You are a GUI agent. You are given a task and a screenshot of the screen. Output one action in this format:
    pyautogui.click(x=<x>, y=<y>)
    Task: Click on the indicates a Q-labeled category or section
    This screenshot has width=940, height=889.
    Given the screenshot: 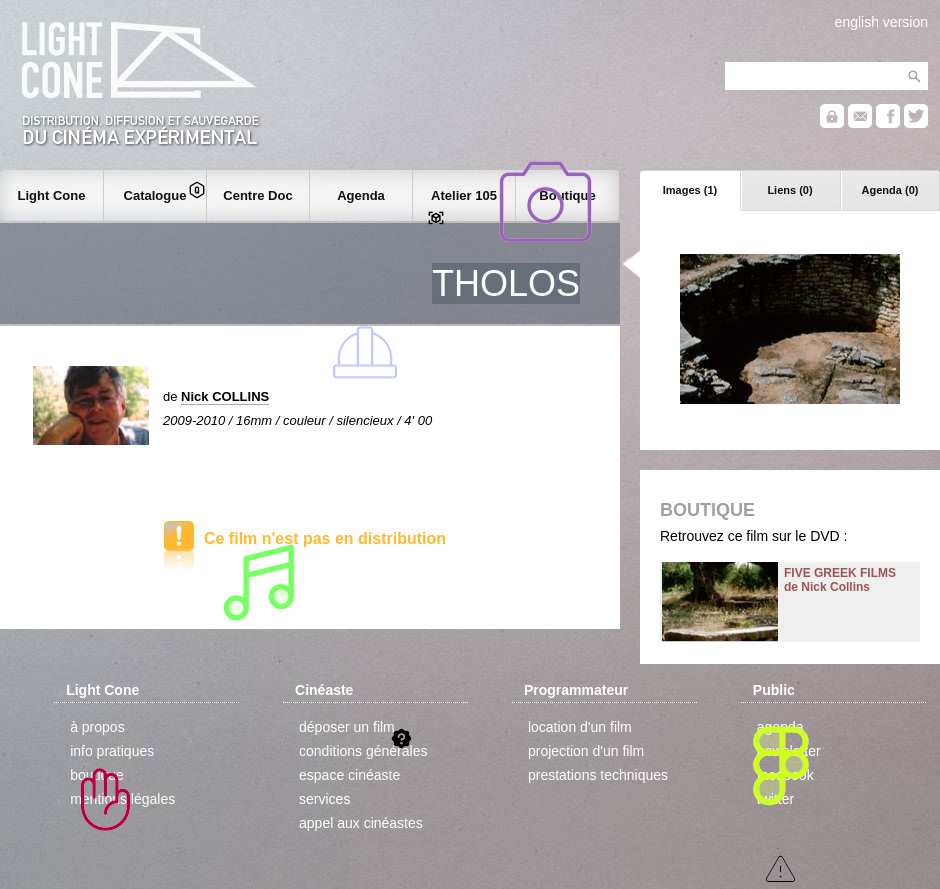 What is the action you would take?
    pyautogui.click(x=197, y=190)
    